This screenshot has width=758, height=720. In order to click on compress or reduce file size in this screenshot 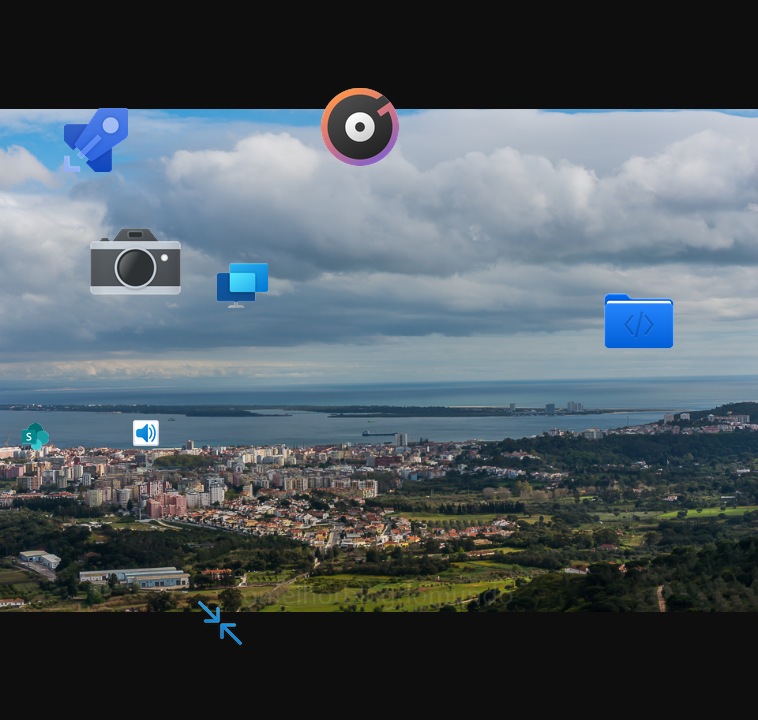, I will do `click(220, 623)`.